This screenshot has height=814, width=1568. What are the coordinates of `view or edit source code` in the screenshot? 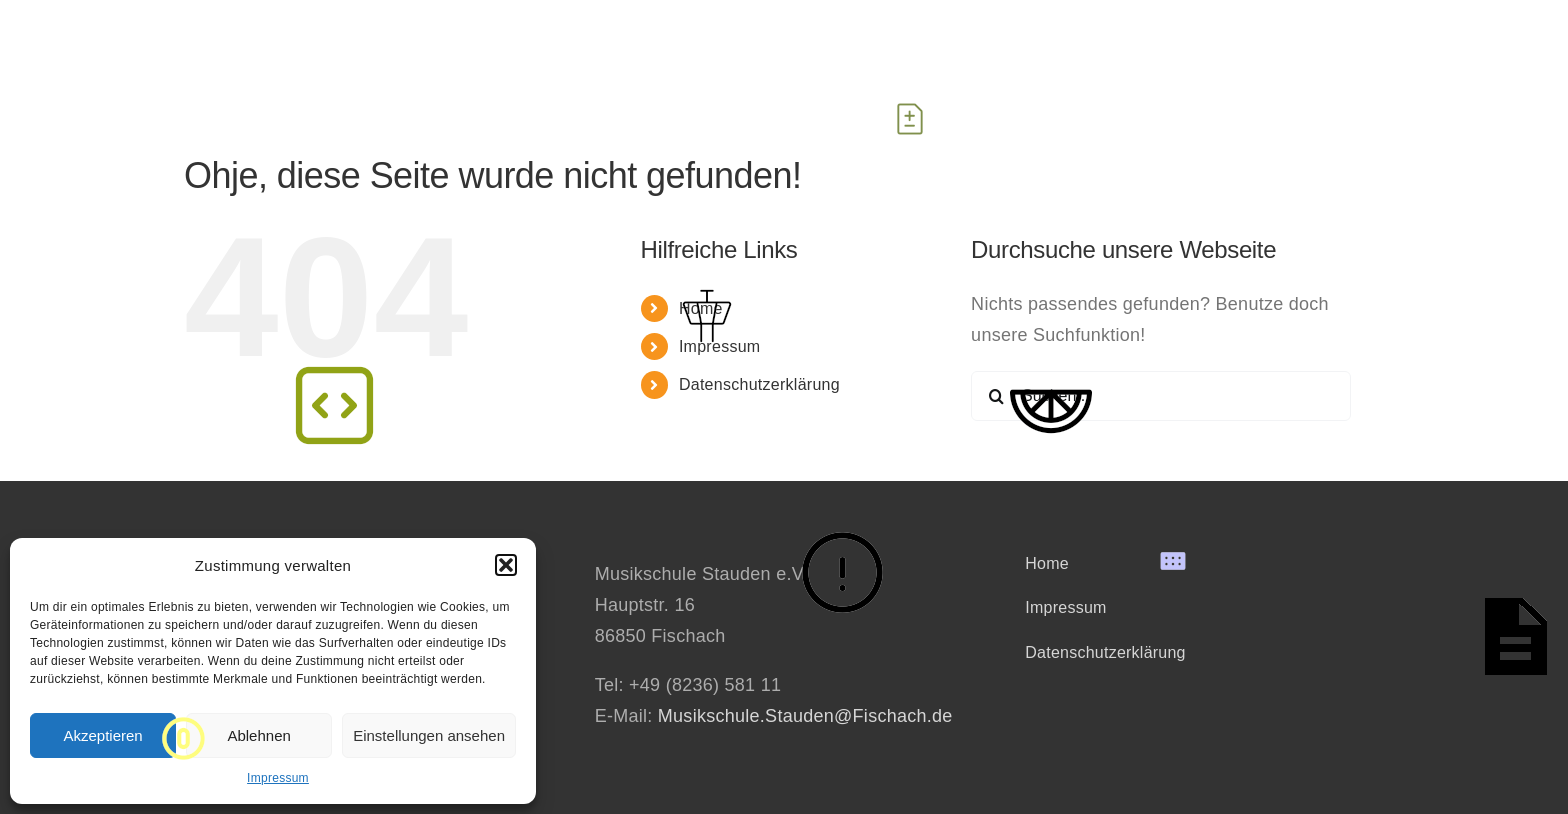 It's located at (334, 405).